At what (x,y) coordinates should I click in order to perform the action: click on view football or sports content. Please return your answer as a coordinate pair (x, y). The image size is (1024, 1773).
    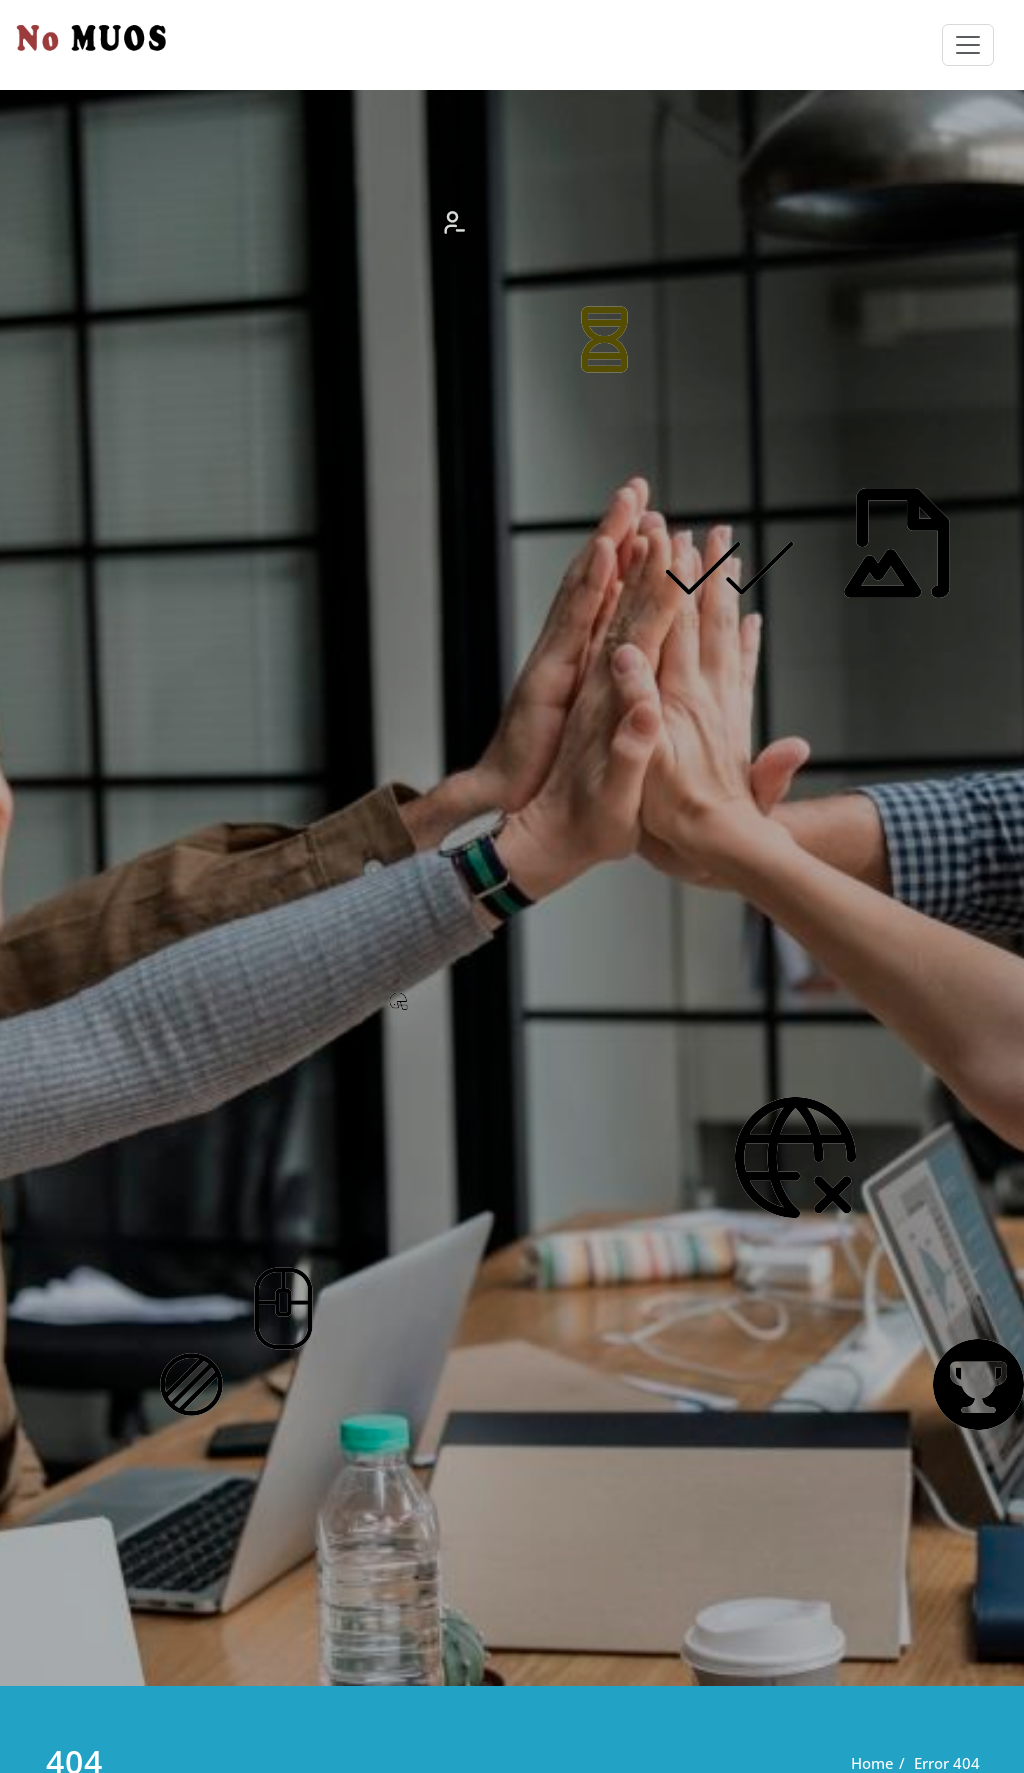
    Looking at the image, I should click on (398, 1001).